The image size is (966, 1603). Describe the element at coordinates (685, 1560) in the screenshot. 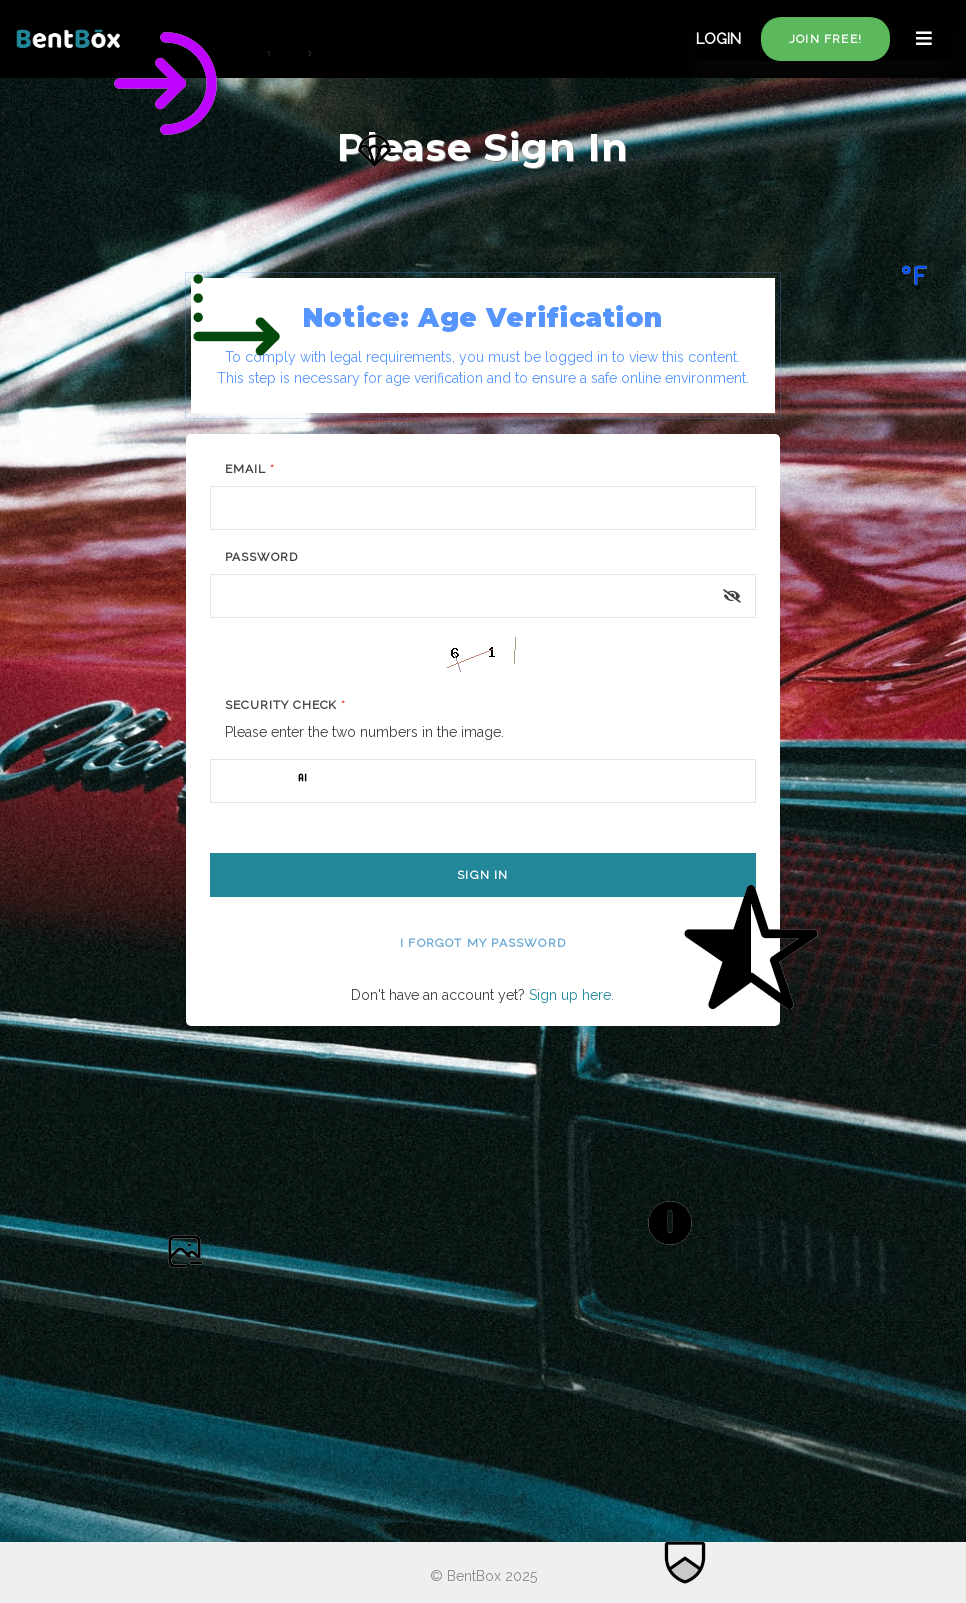

I see `access security or protection settings` at that location.